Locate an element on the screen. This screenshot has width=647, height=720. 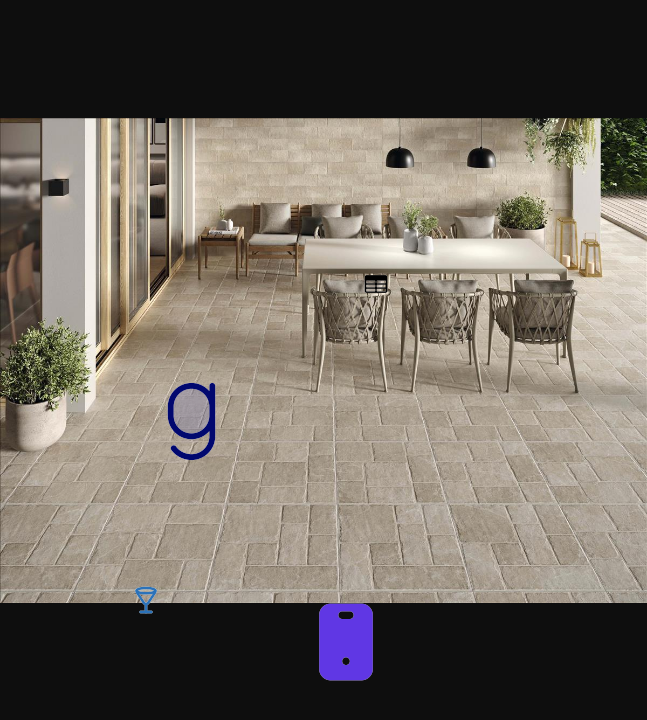
open Goodreads app or website is located at coordinates (191, 421).